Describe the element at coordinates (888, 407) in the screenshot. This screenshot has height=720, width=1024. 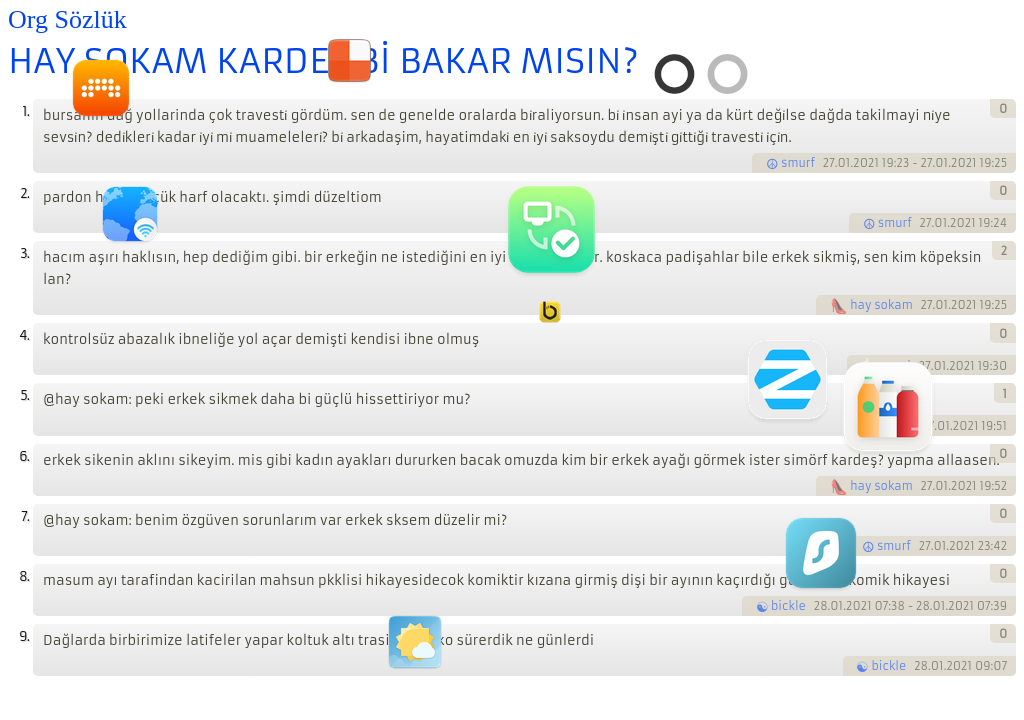
I see `open Bottles app to run Windows software` at that location.